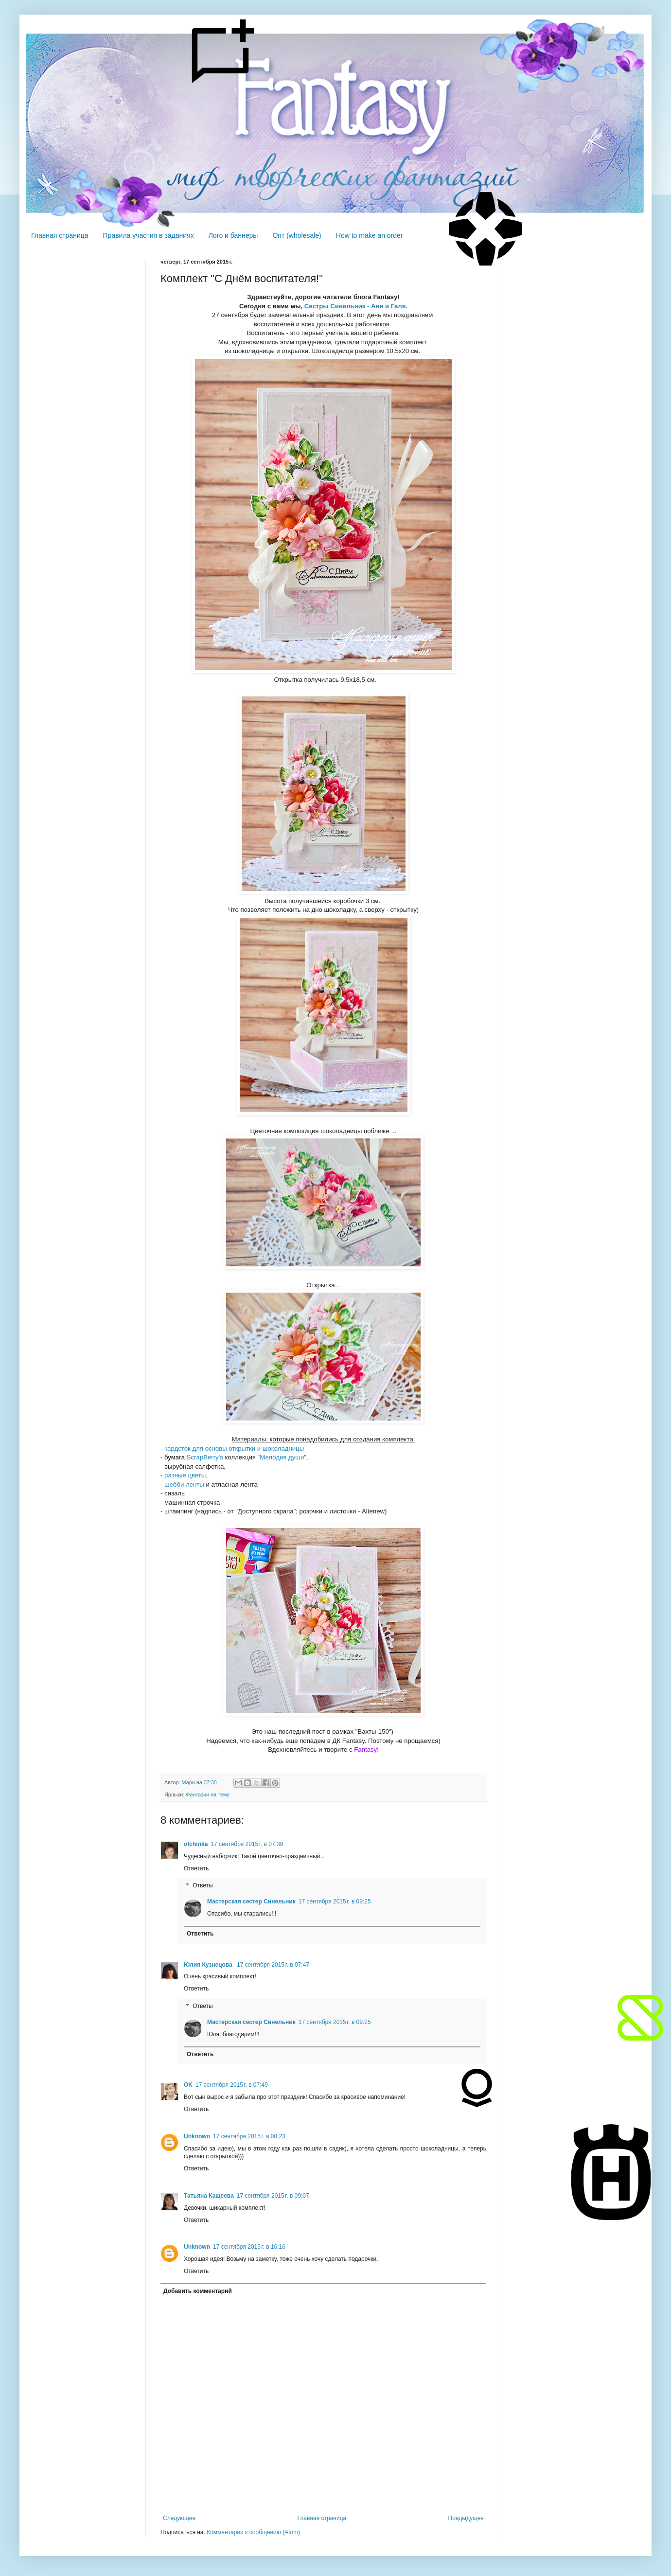 This screenshot has width=671, height=2576. I want to click on open the Shortcut project management app, so click(640, 2018).